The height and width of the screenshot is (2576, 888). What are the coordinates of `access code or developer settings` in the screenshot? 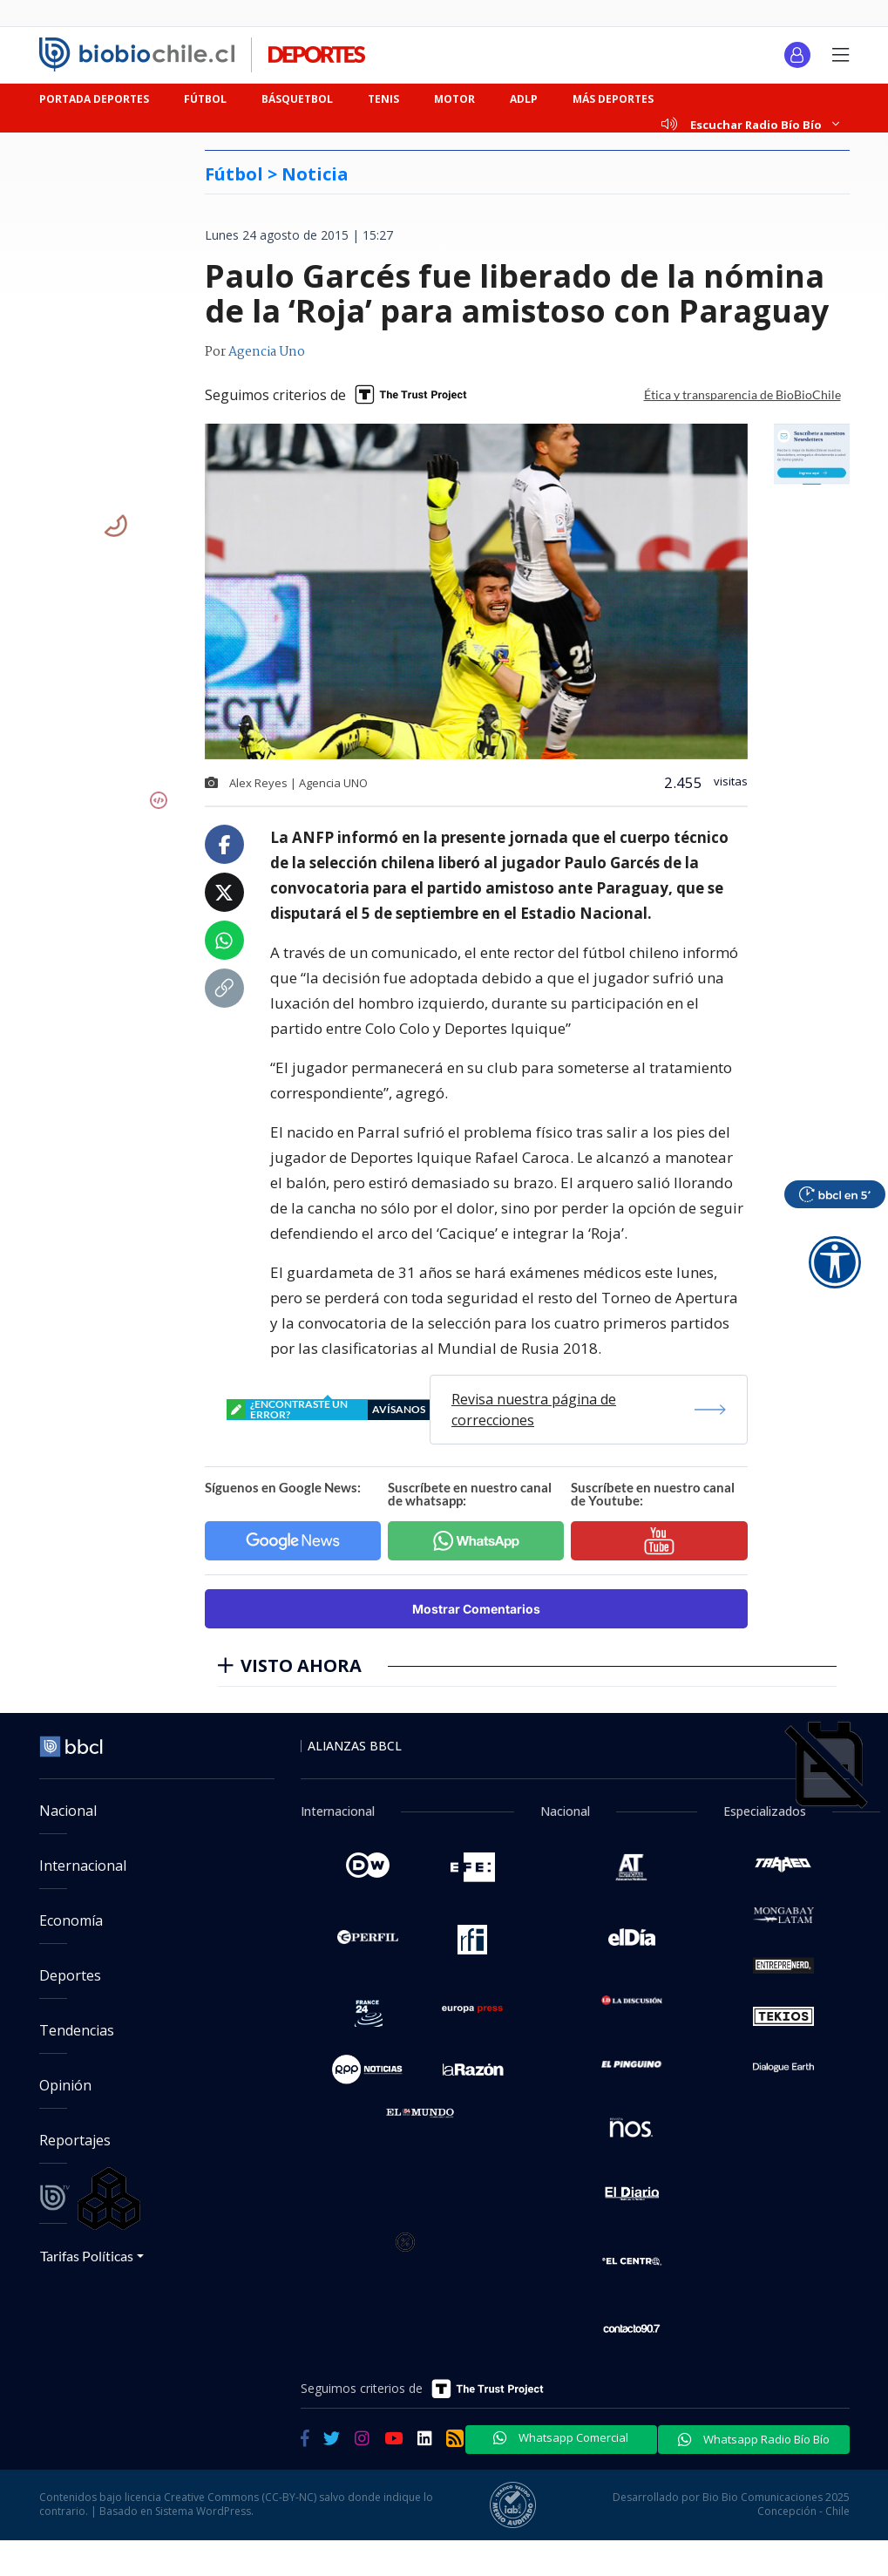 It's located at (159, 800).